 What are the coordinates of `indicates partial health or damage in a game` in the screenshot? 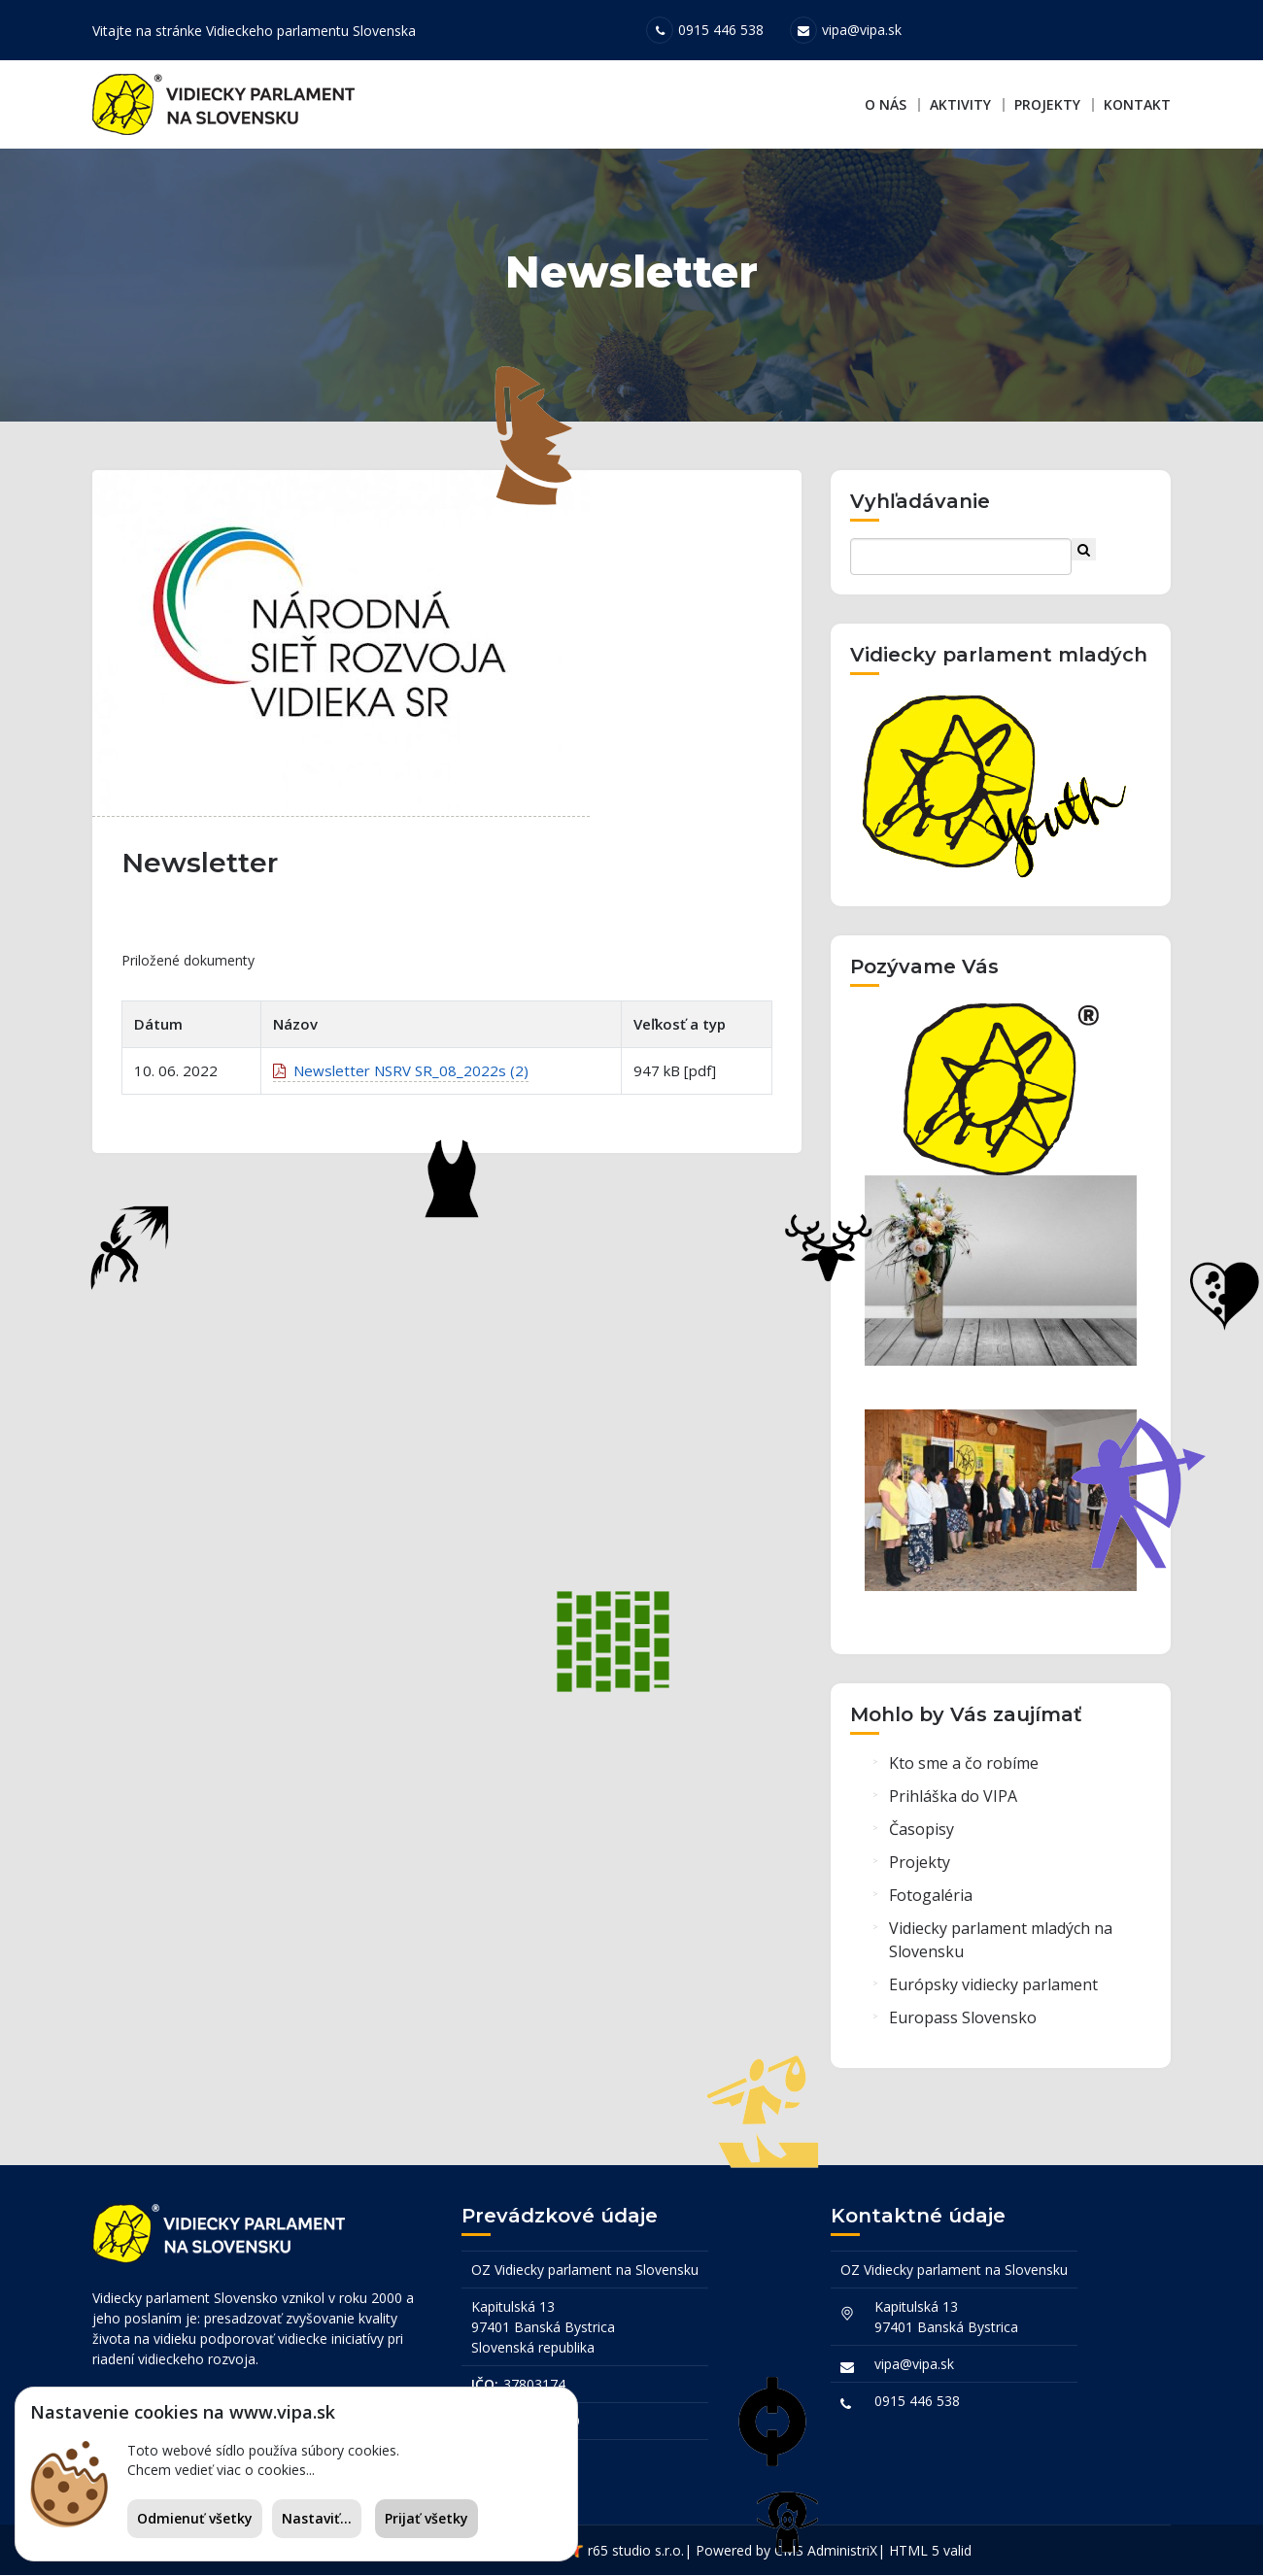 It's located at (1224, 1296).